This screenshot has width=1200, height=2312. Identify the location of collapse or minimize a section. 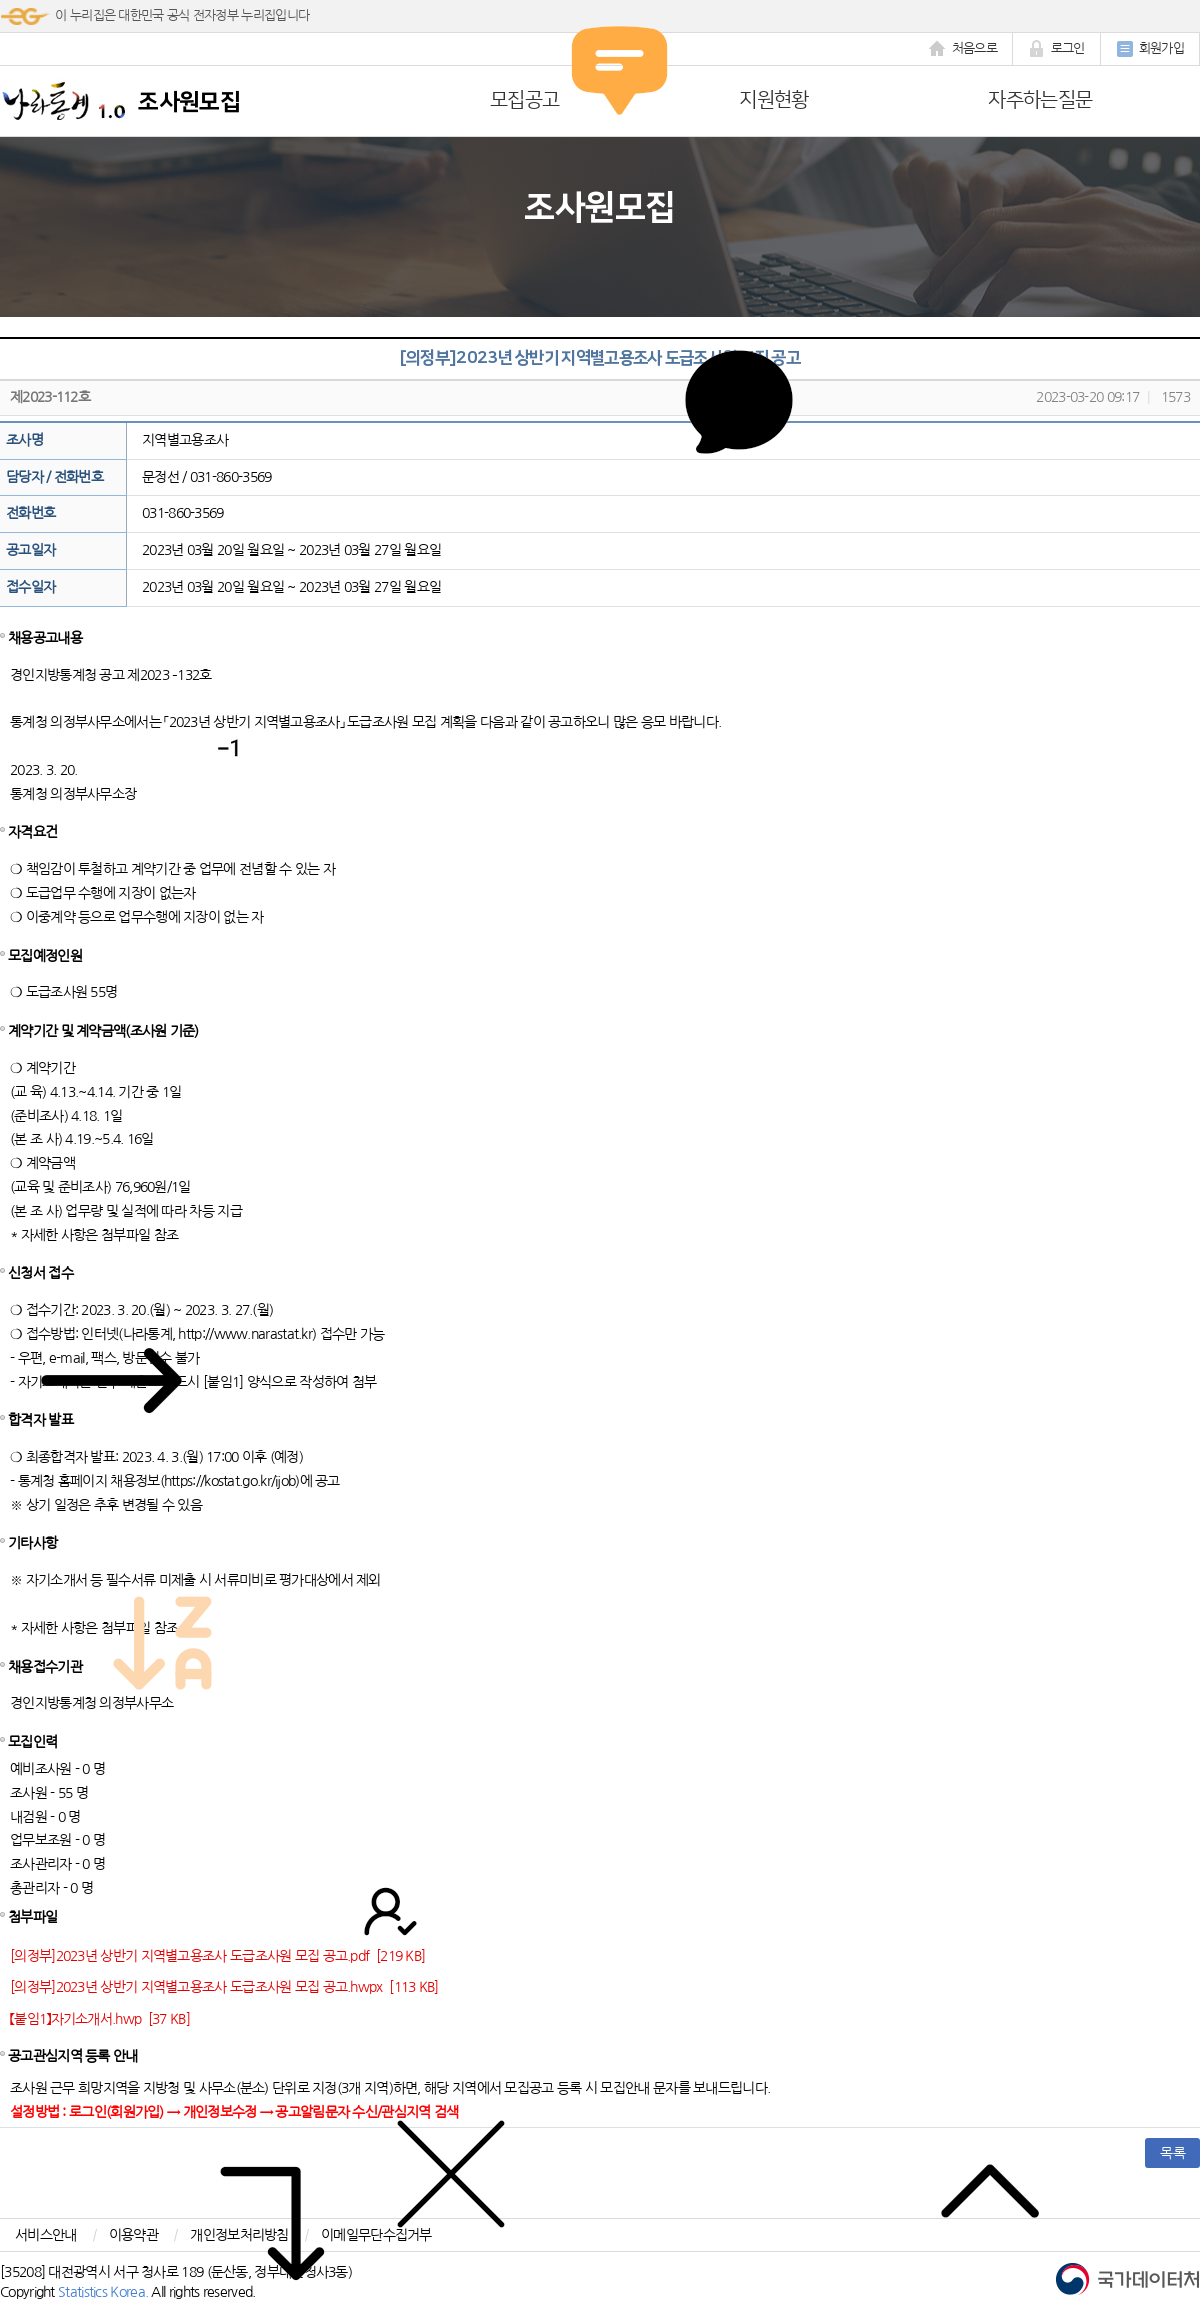
(990, 2191).